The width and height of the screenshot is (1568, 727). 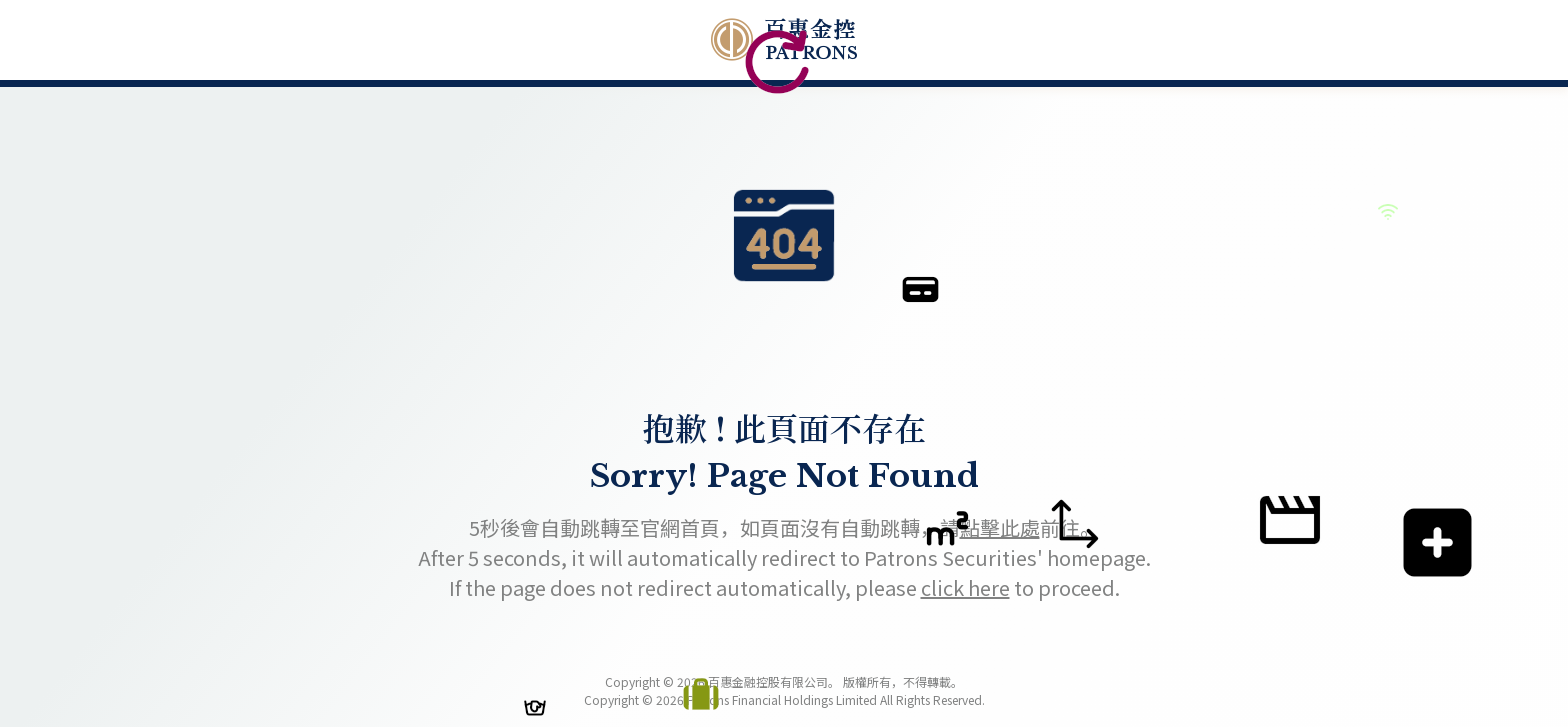 I want to click on access video or movie content, so click(x=1290, y=520).